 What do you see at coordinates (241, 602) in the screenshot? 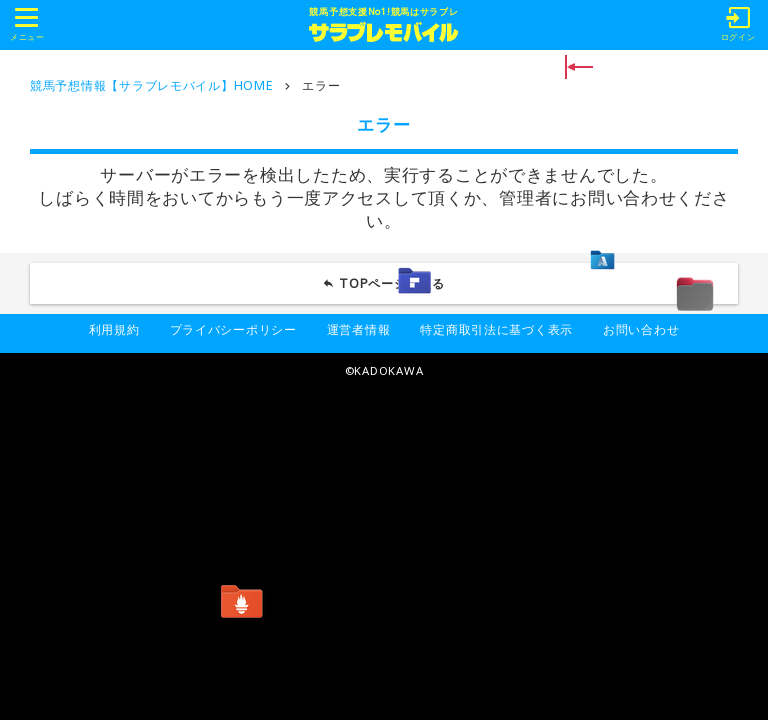
I see `open prometheus monitoring project folder` at bounding box center [241, 602].